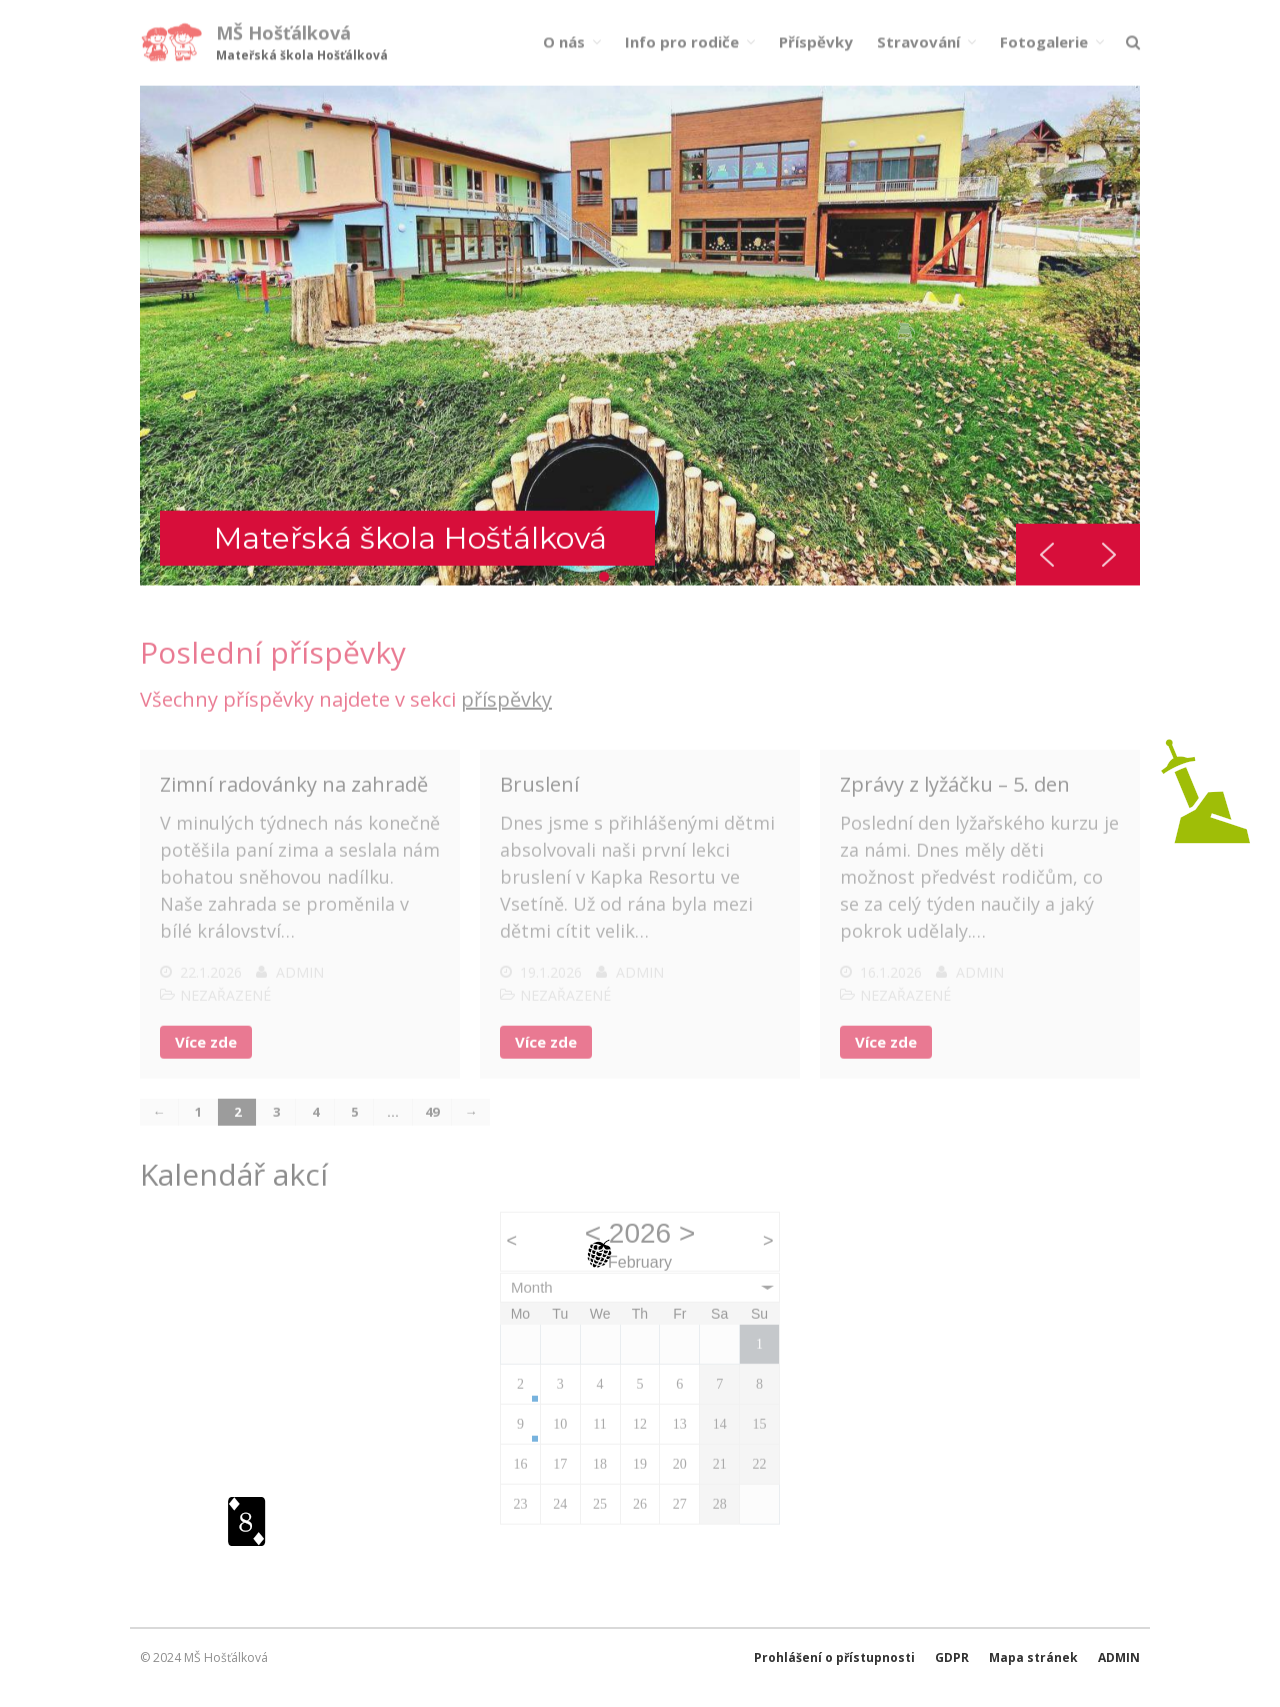 This screenshot has width=1280, height=1707. What do you see at coordinates (906, 330) in the screenshot?
I see `indicates coffee is available or brewing` at bounding box center [906, 330].